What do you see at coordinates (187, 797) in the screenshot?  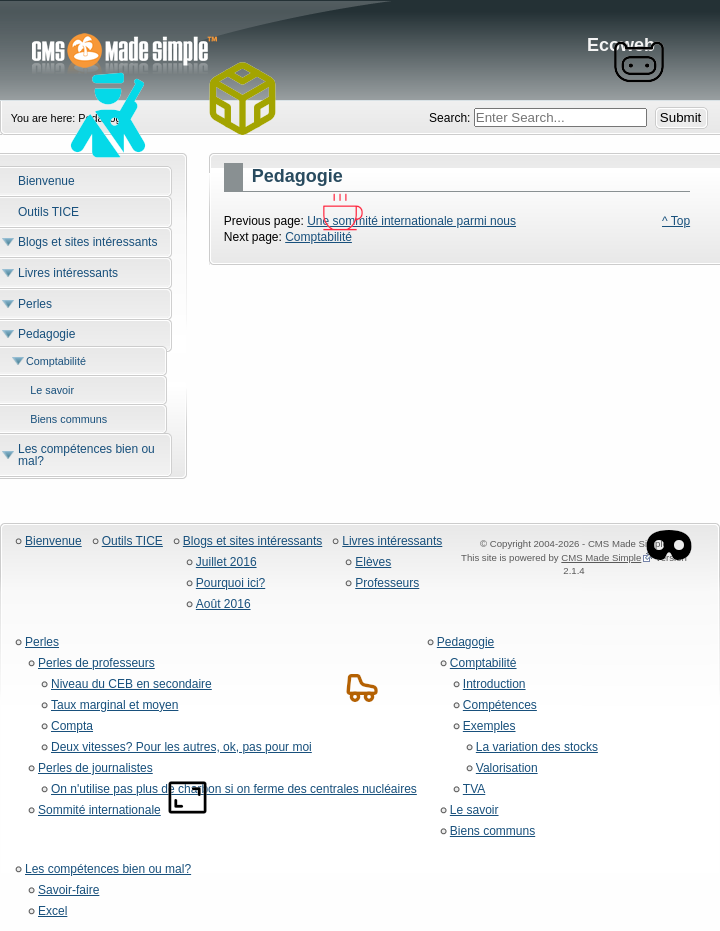 I see `enter fullscreen mode` at bounding box center [187, 797].